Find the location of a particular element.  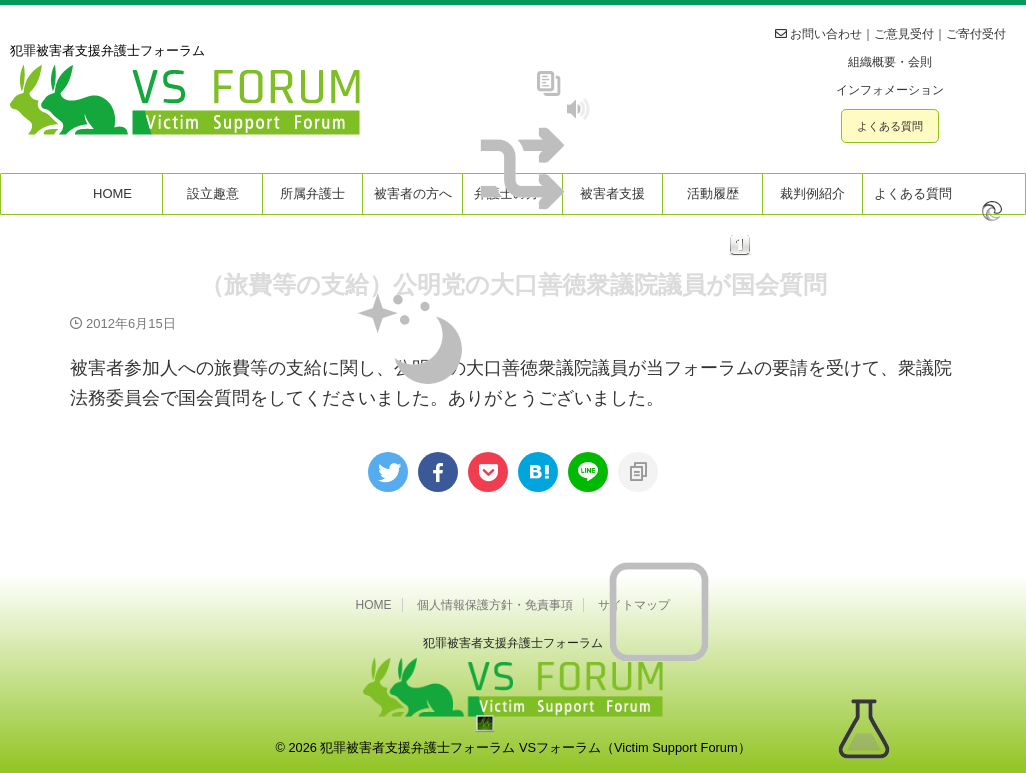

shuffle playlist or queue is located at coordinates (521, 168).